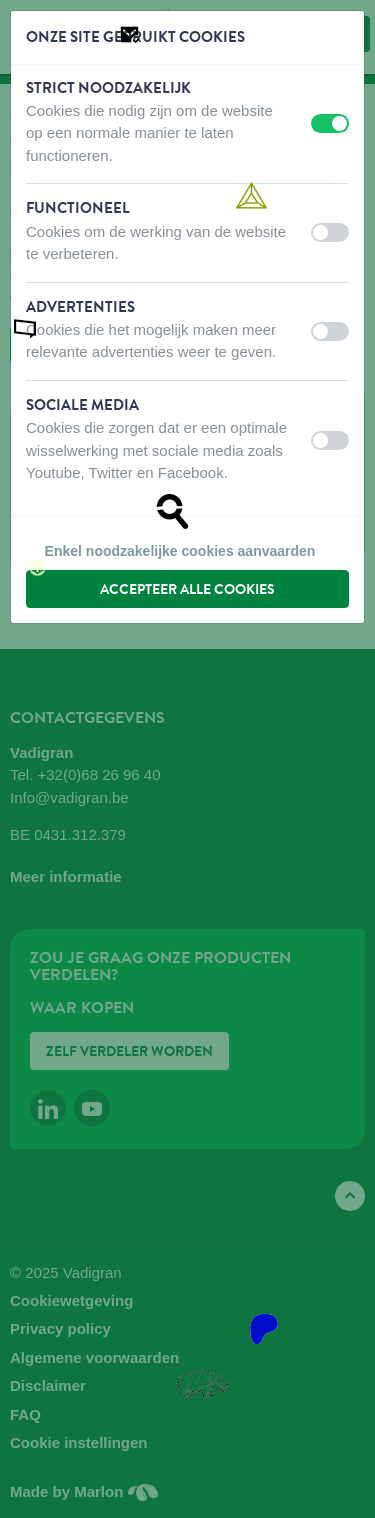 The image size is (375, 1518). Describe the element at coordinates (264, 1329) in the screenshot. I see `link to patreon profile` at that location.